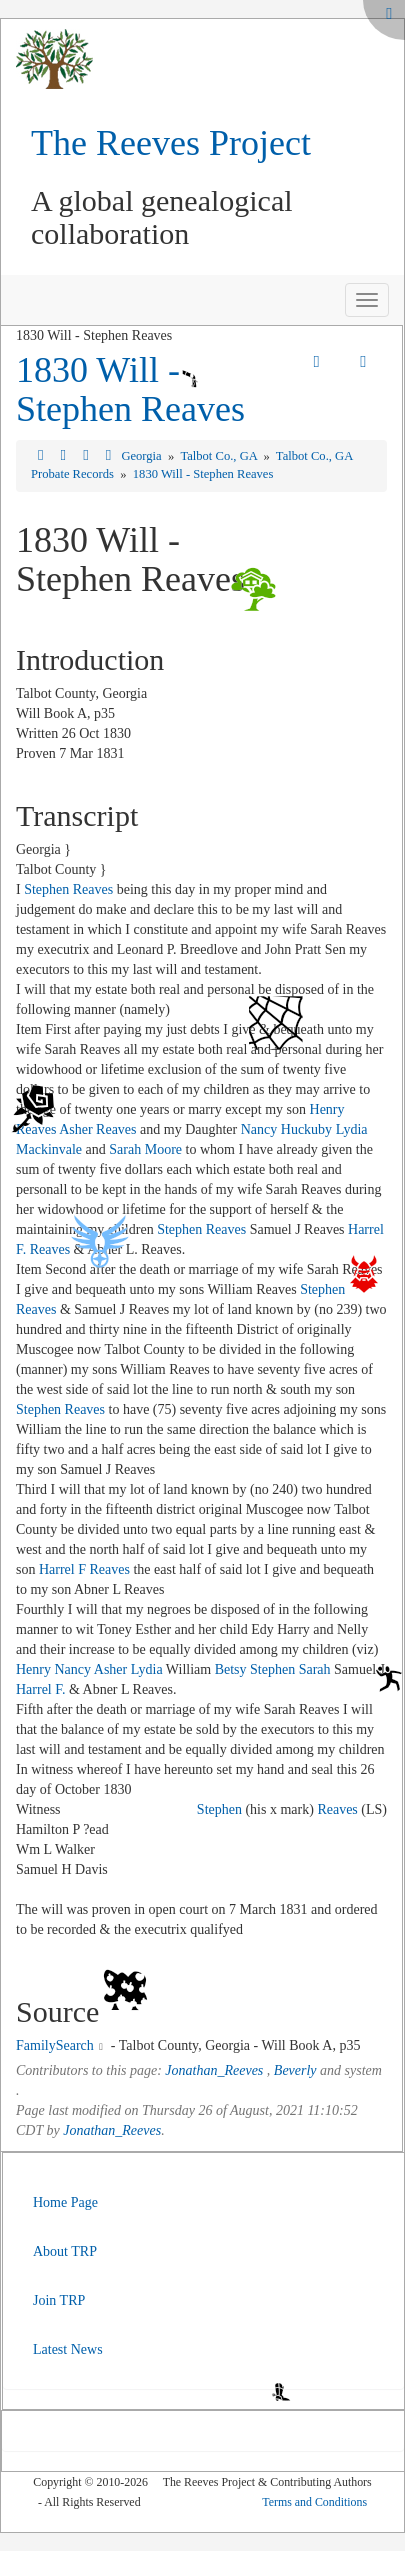  Describe the element at coordinates (281, 2392) in the screenshot. I see `select western or cowboy-themed content` at that location.